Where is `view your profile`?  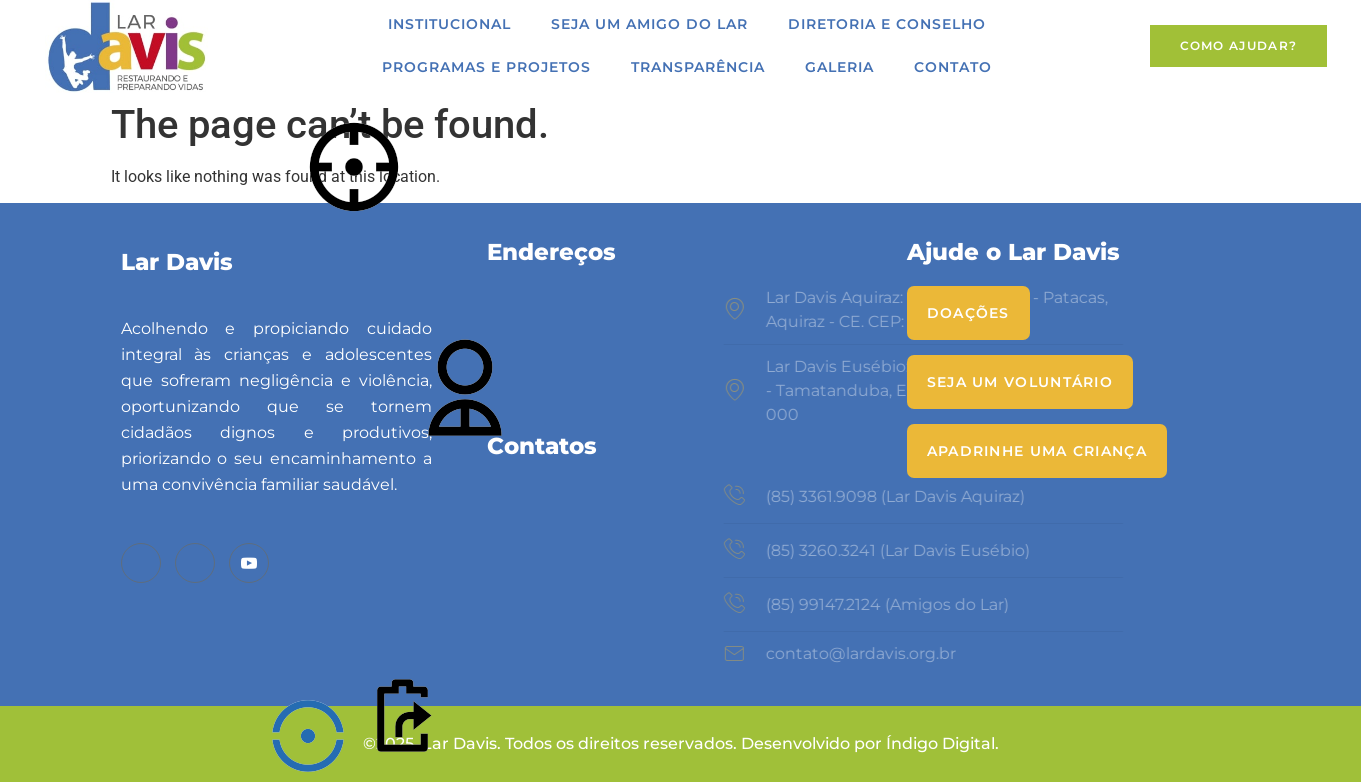
view your profile is located at coordinates (465, 390).